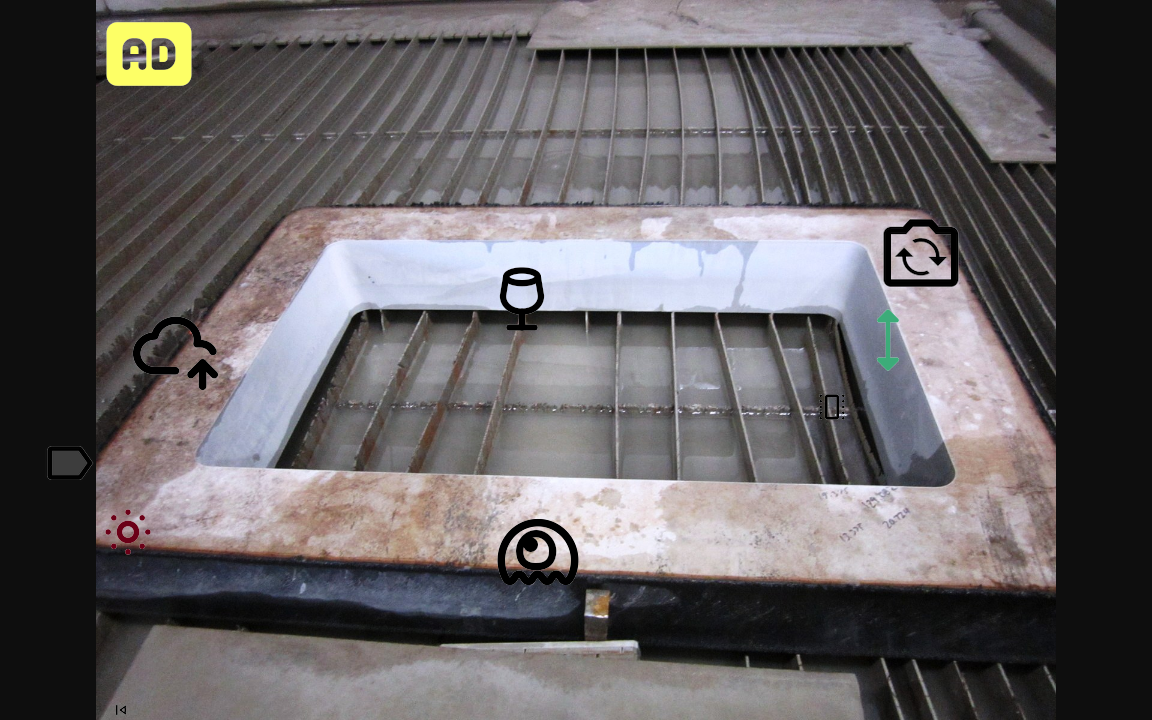  I want to click on view container or box element, so click(832, 407).